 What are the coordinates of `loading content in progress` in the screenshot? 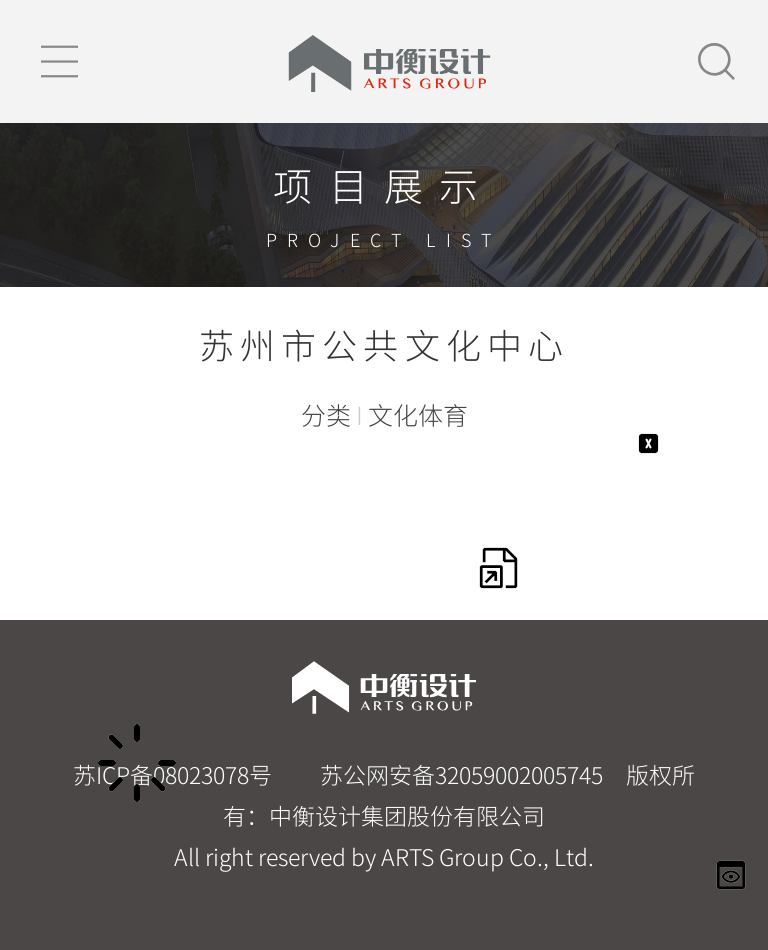 It's located at (137, 763).